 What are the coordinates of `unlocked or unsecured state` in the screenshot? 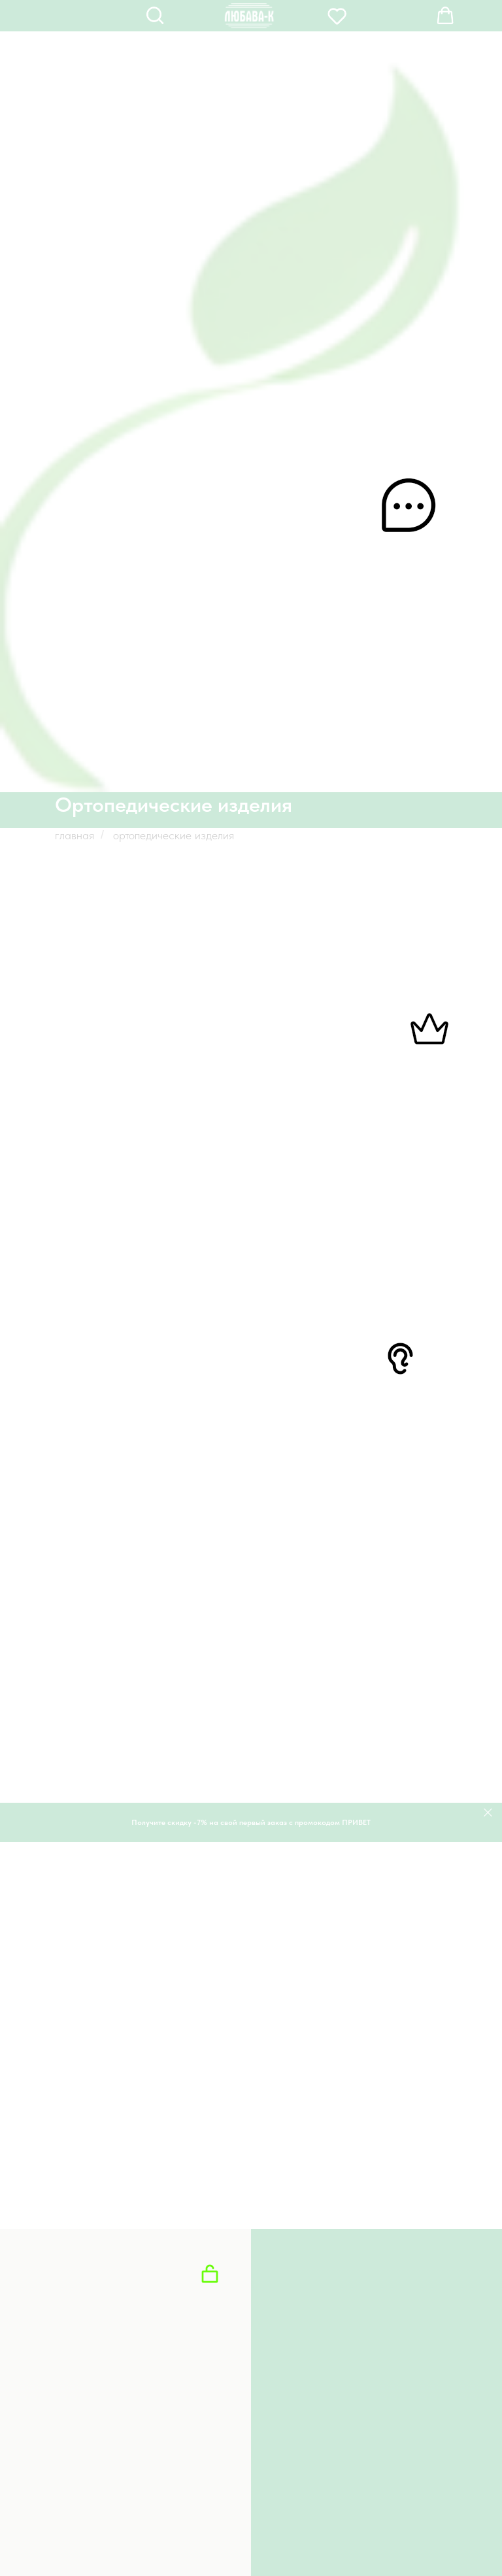 It's located at (210, 2275).